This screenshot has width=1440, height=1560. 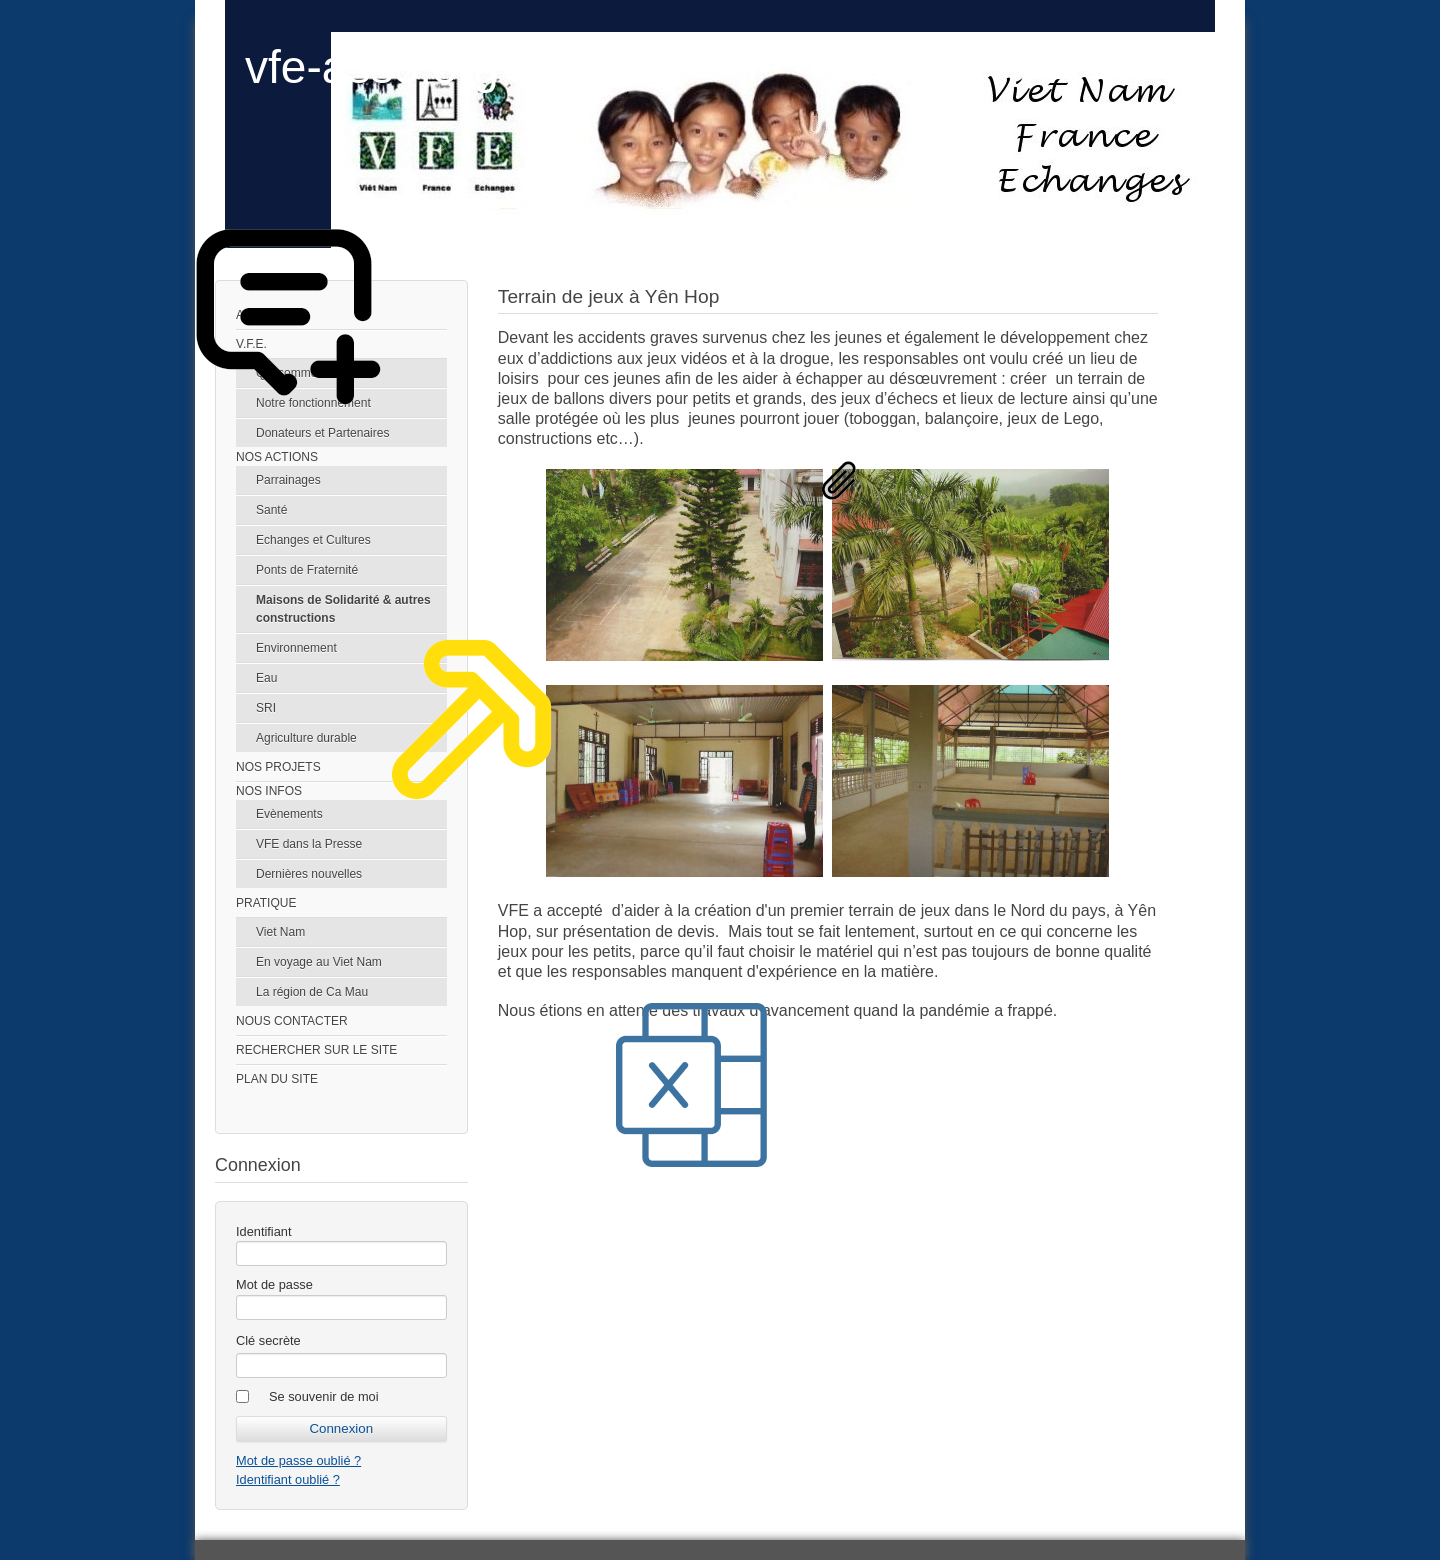 I want to click on attach a file to your message, so click(x=839, y=480).